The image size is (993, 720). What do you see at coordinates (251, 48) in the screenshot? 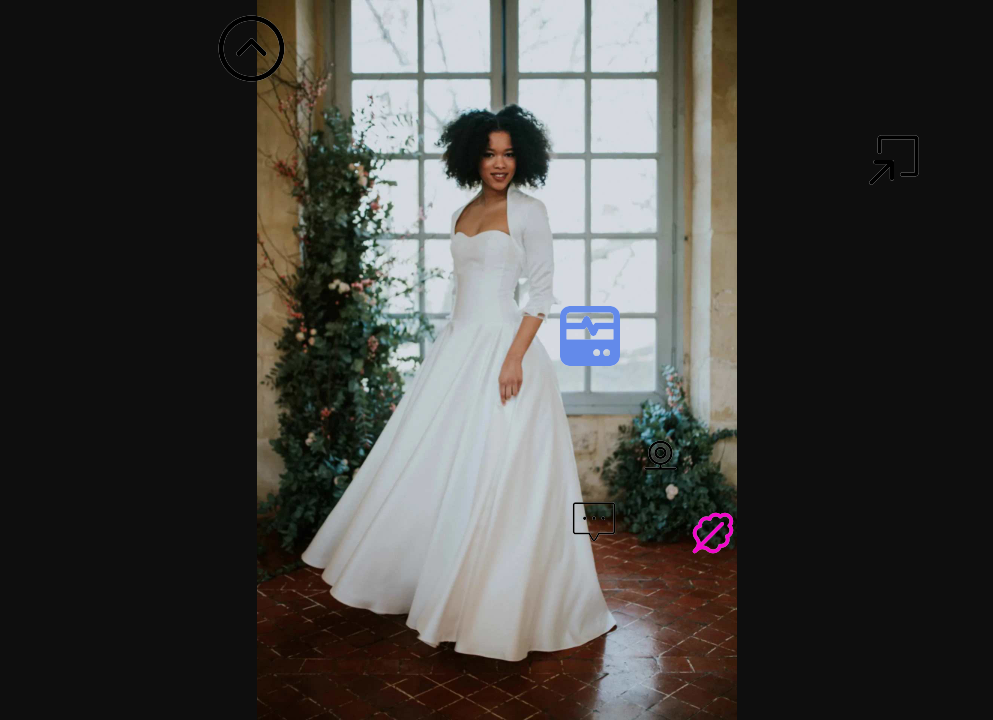
I see `scroll to top of page` at bounding box center [251, 48].